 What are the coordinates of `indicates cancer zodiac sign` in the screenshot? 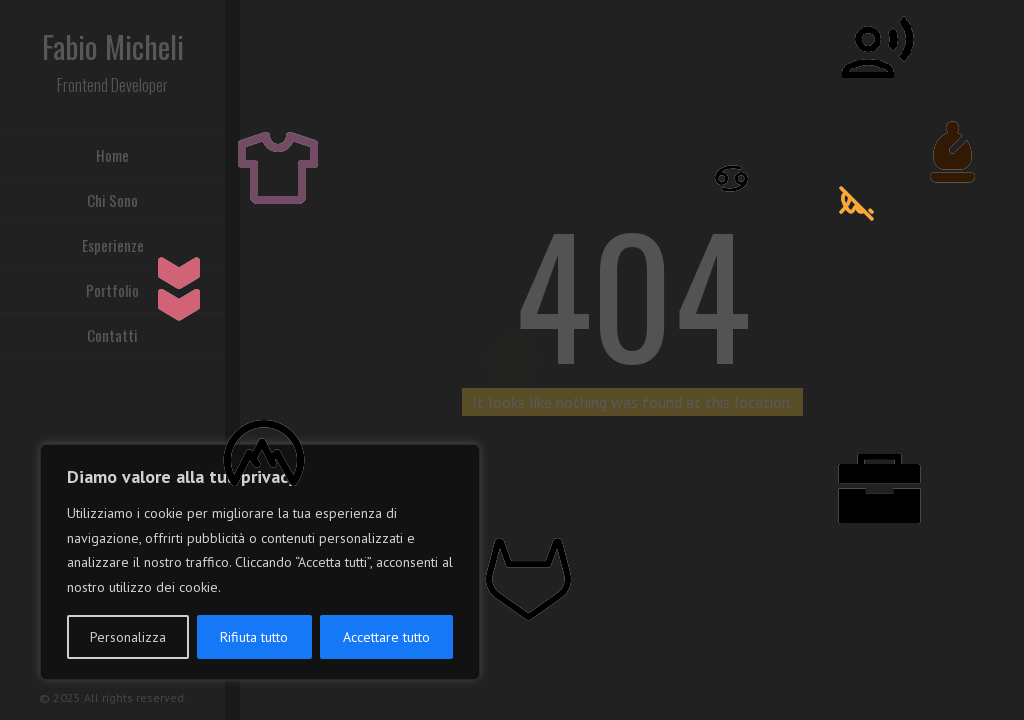 It's located at (731, 178).